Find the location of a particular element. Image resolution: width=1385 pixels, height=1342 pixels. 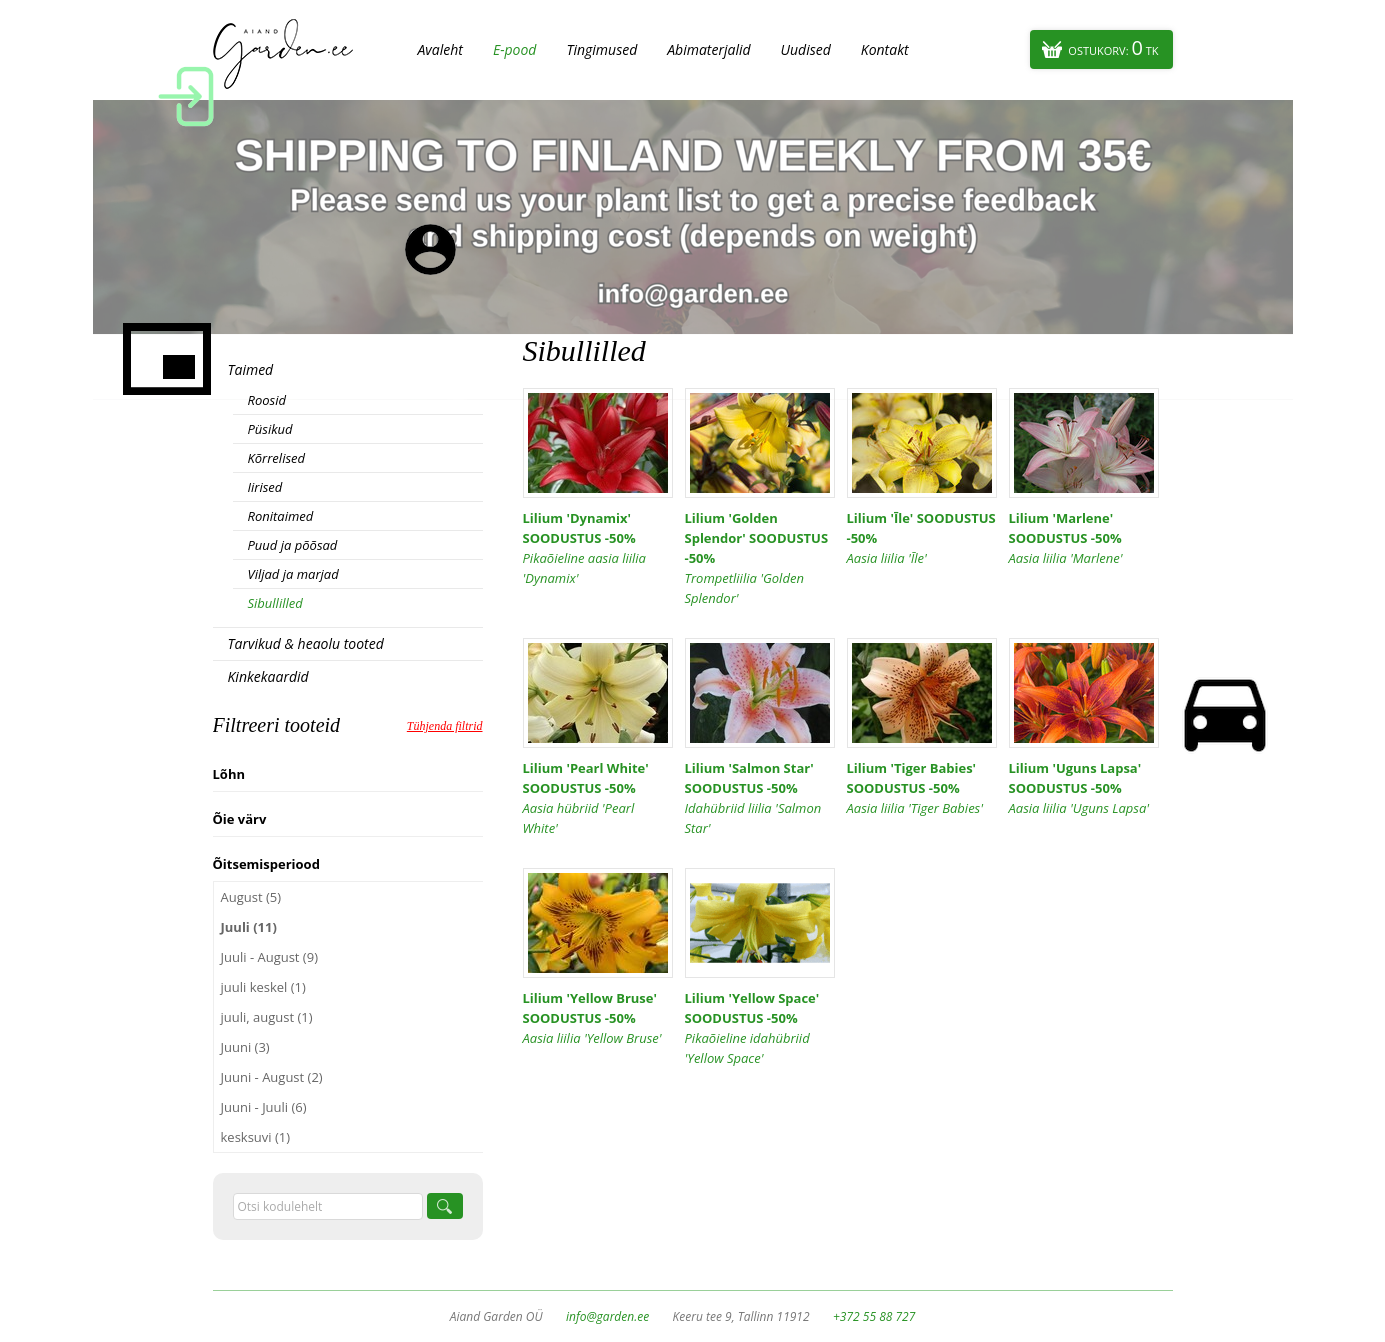

access your profile or account settings is located at coordinates (430, 249).